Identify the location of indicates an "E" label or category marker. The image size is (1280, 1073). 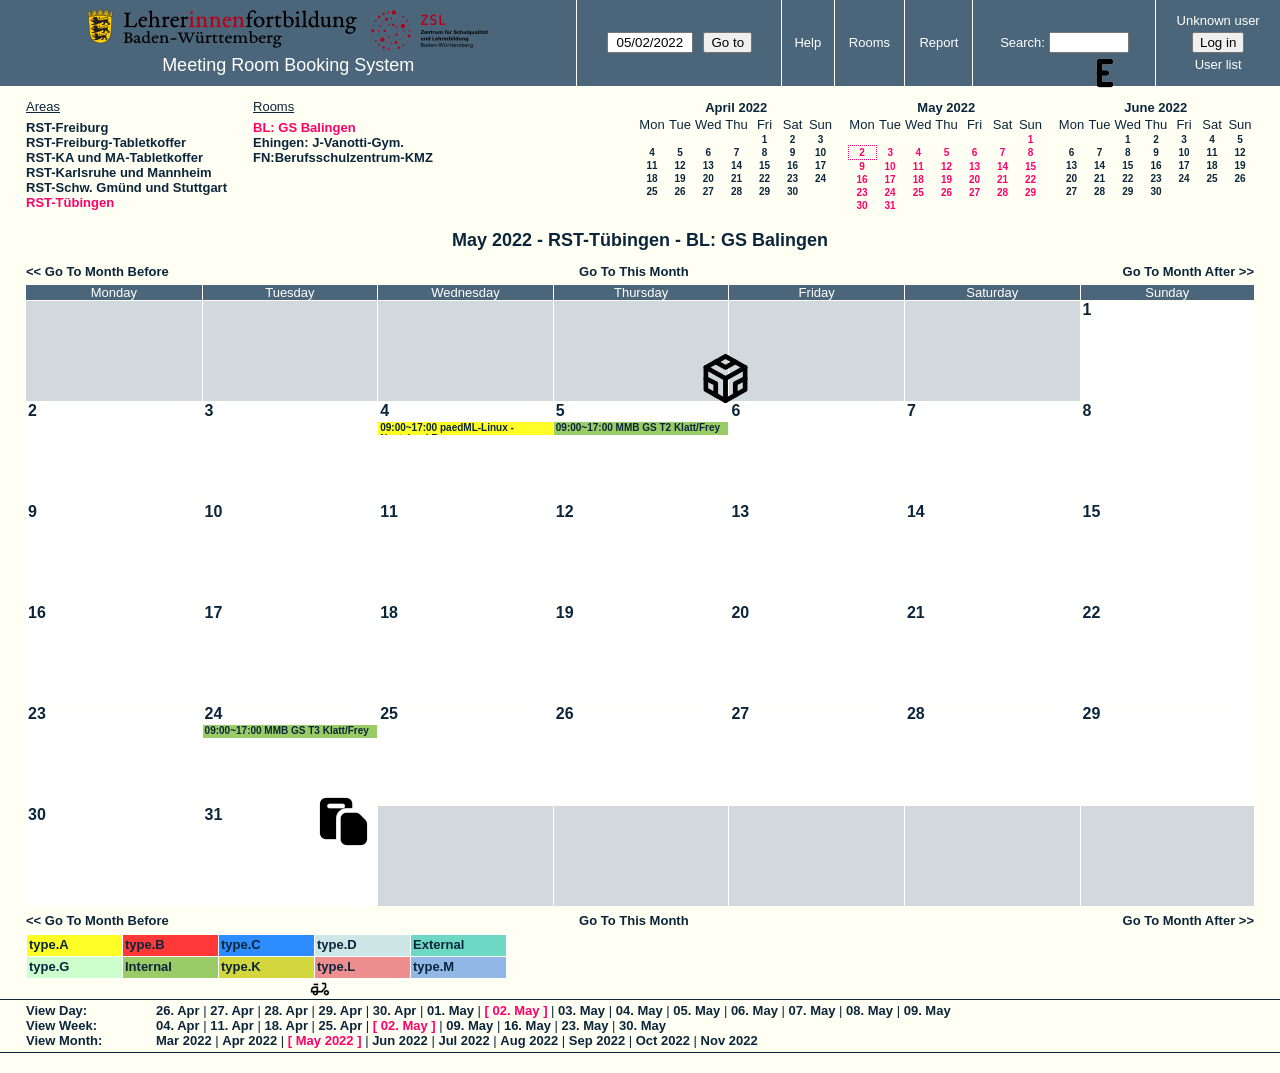
(1105, 73).